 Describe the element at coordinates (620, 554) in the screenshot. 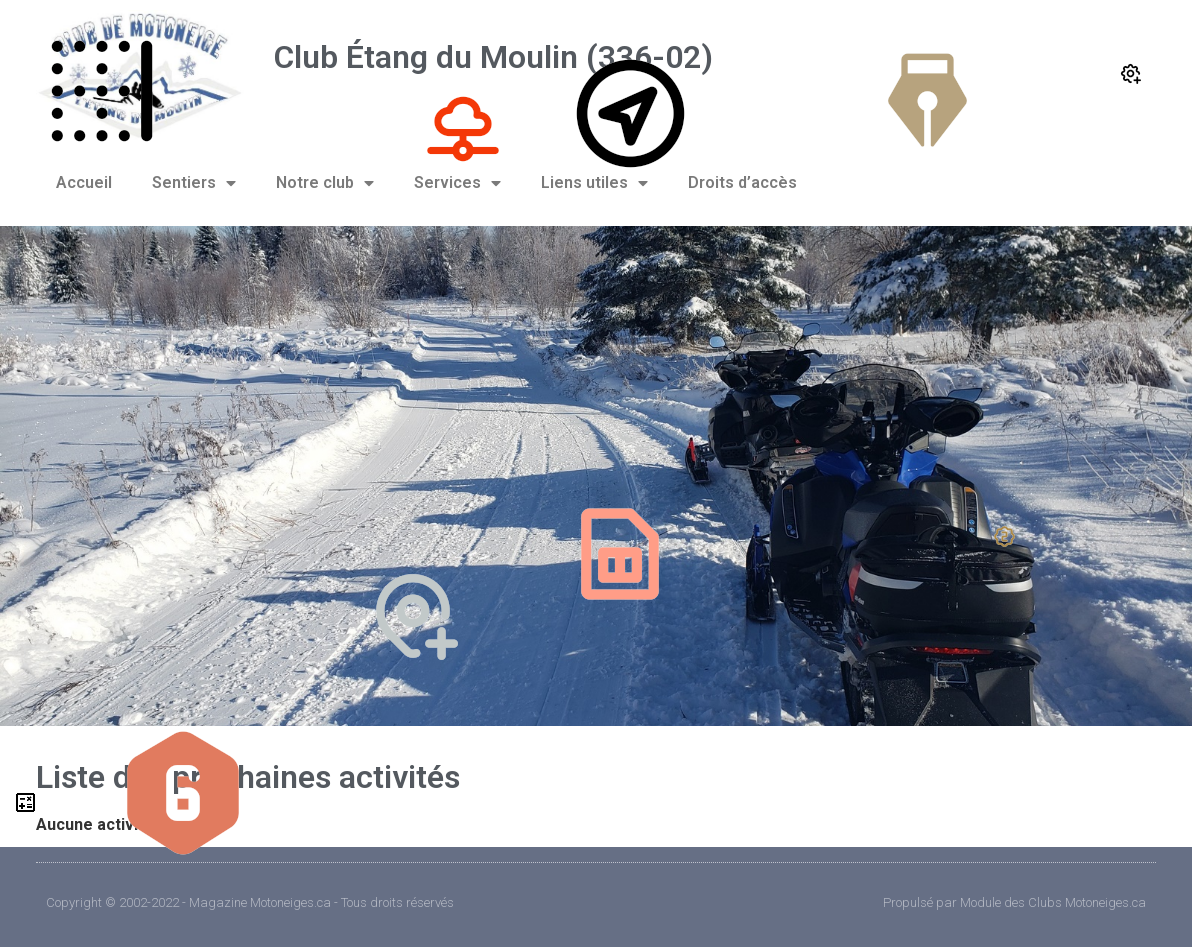

I see `manage sim card settings` at that location.